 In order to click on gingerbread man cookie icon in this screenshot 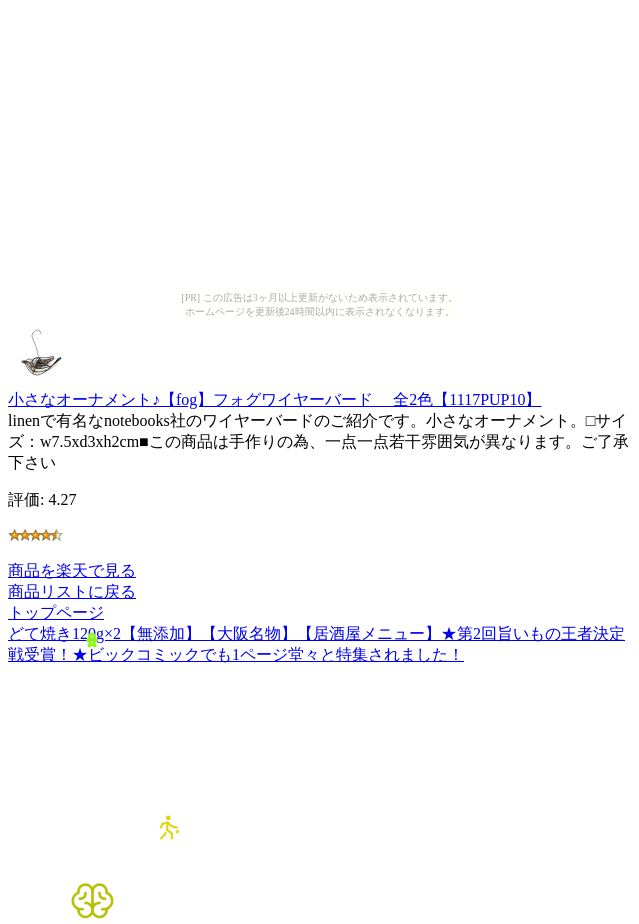, I will do `click(92, 640)`.